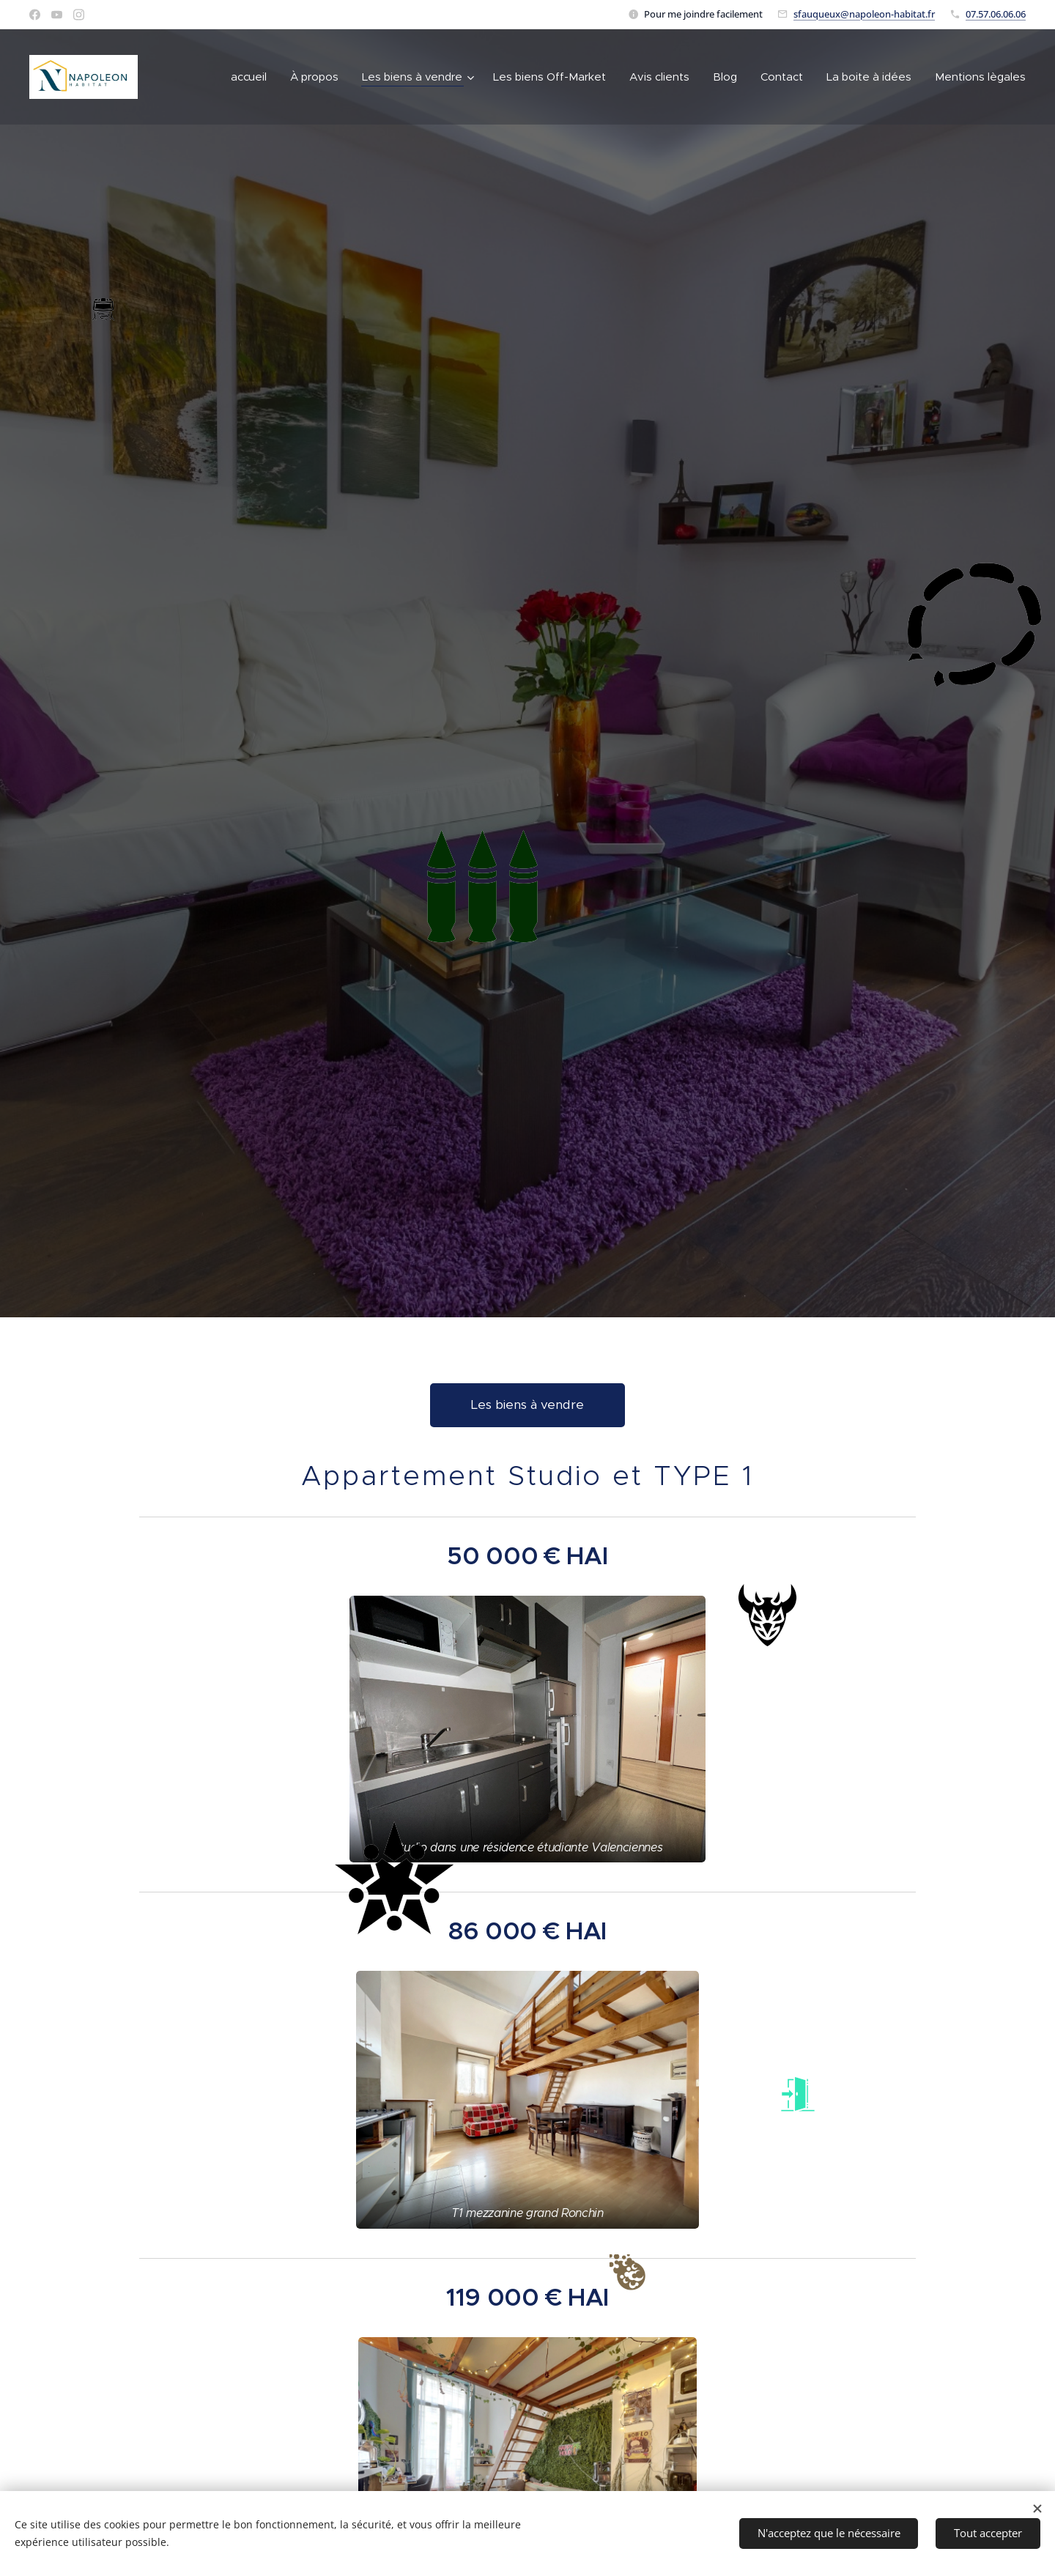 The width and height of the screenshot is (1055, 2576). What do you see at coordinates (482, 886) in the screenshot?
I see `ammunition or bullet inventory indicator` at bounding box center [482, 886].